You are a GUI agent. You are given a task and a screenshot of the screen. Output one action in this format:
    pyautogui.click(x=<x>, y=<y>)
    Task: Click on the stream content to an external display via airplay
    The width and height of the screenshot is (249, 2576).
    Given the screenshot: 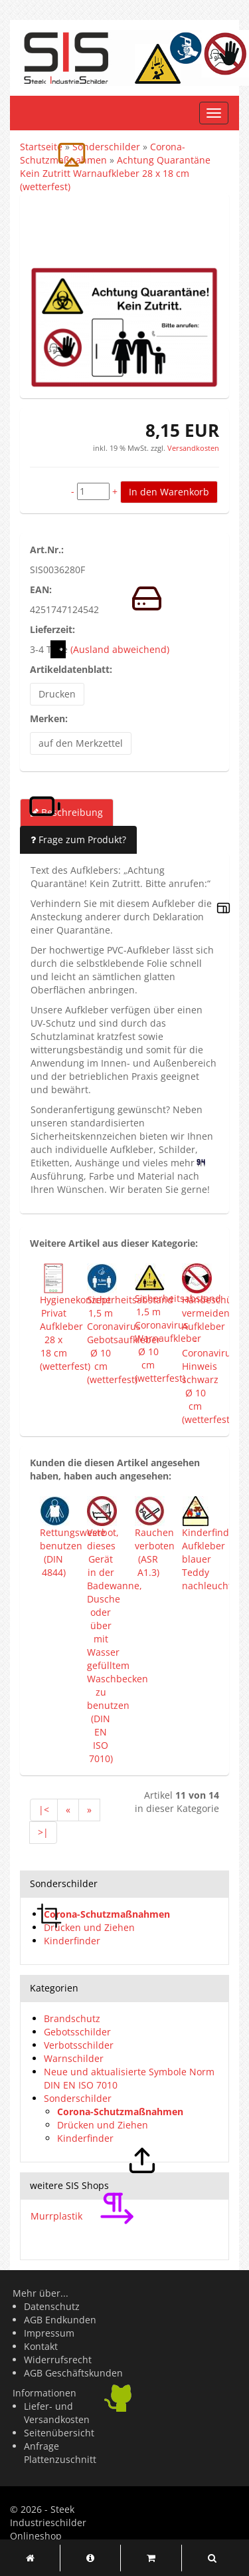 What is the action you would take?
    pyautogui.click(x=72, y=154)
    